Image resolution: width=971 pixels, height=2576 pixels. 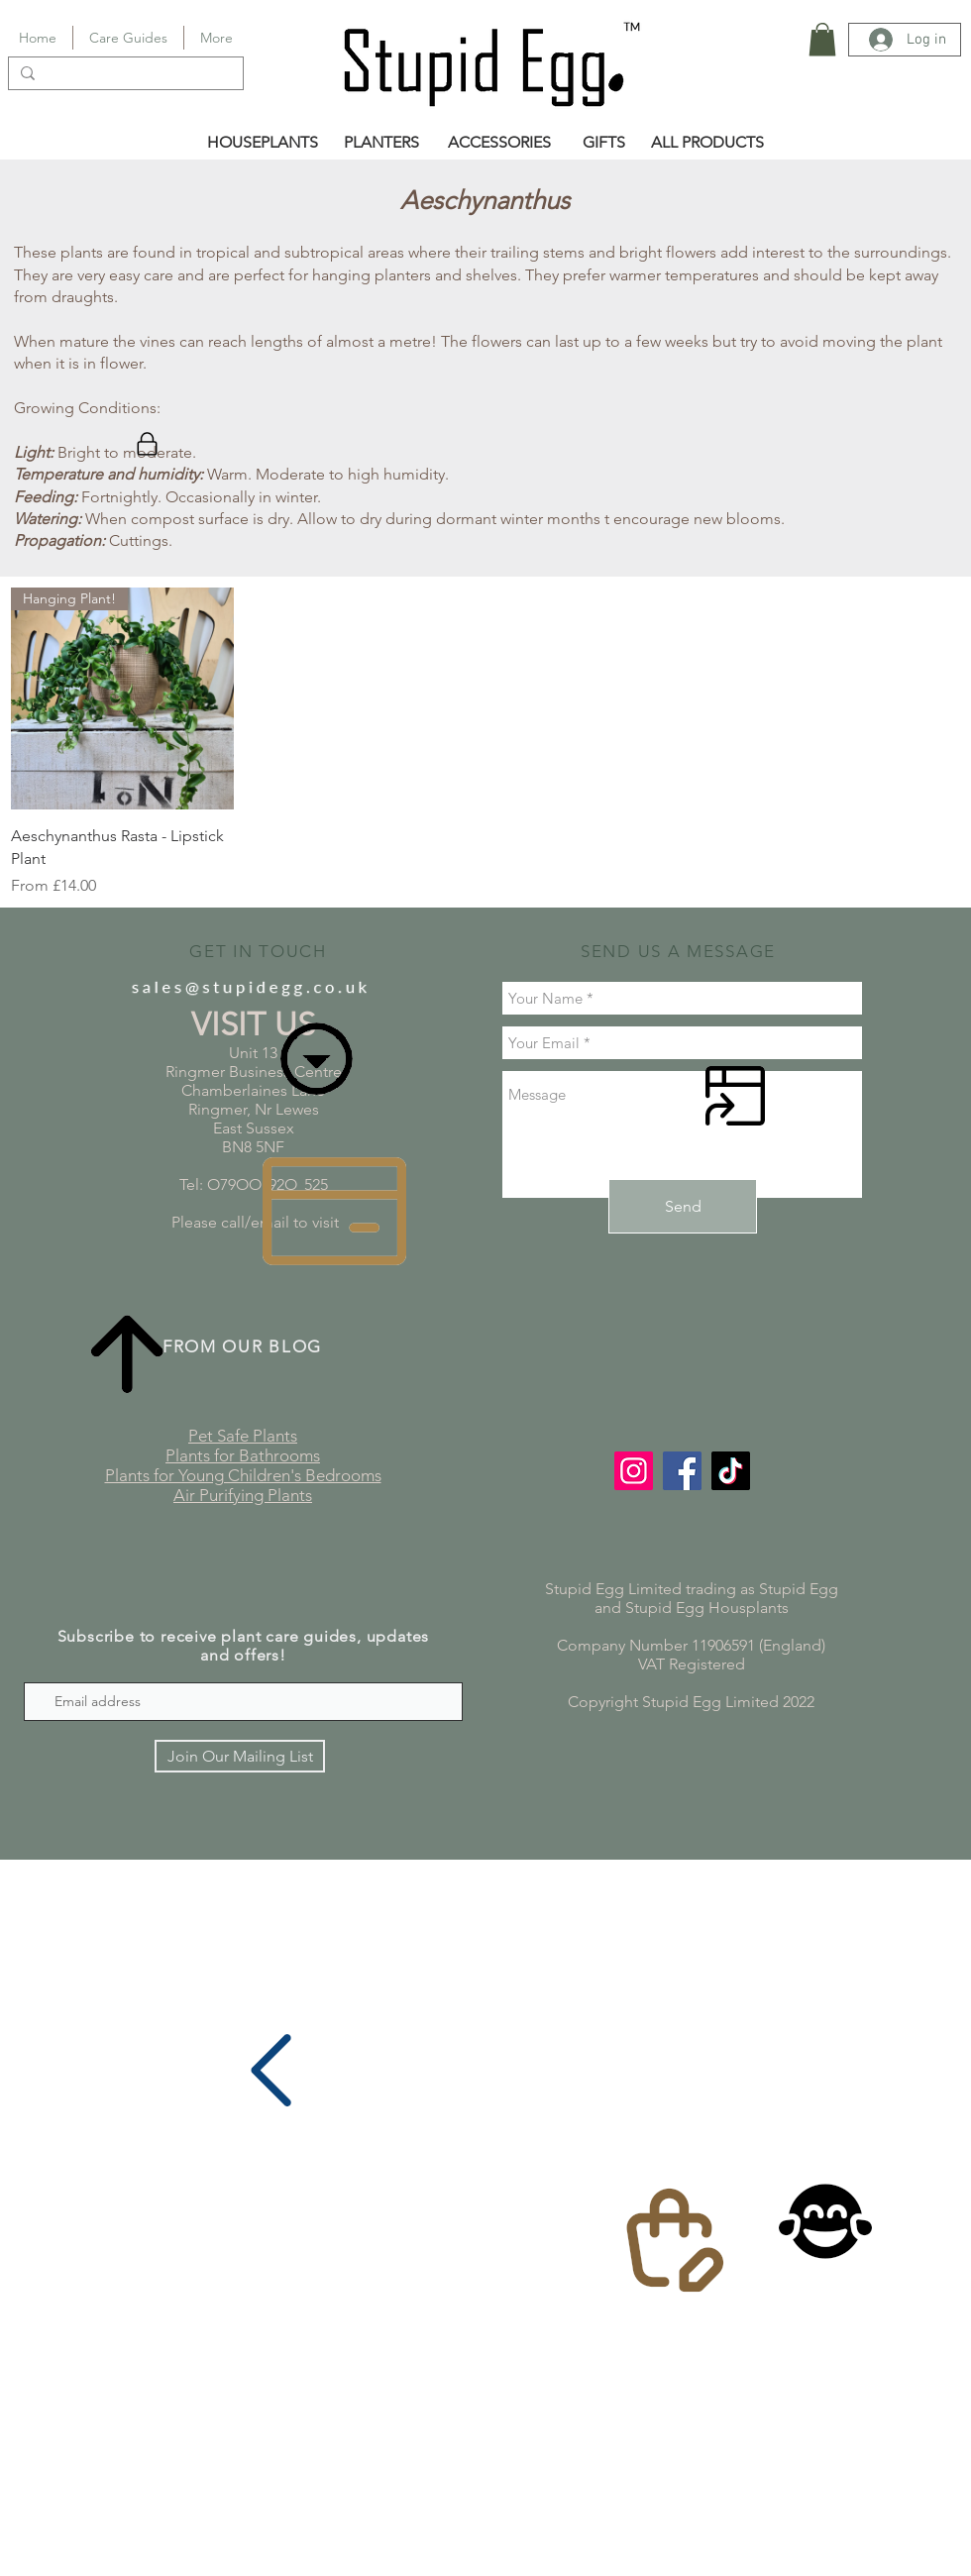 What do you see at coordinates (272, 2070) in the screenshot?
I see `go back to the previous page` at bounding box center [272, 2070].